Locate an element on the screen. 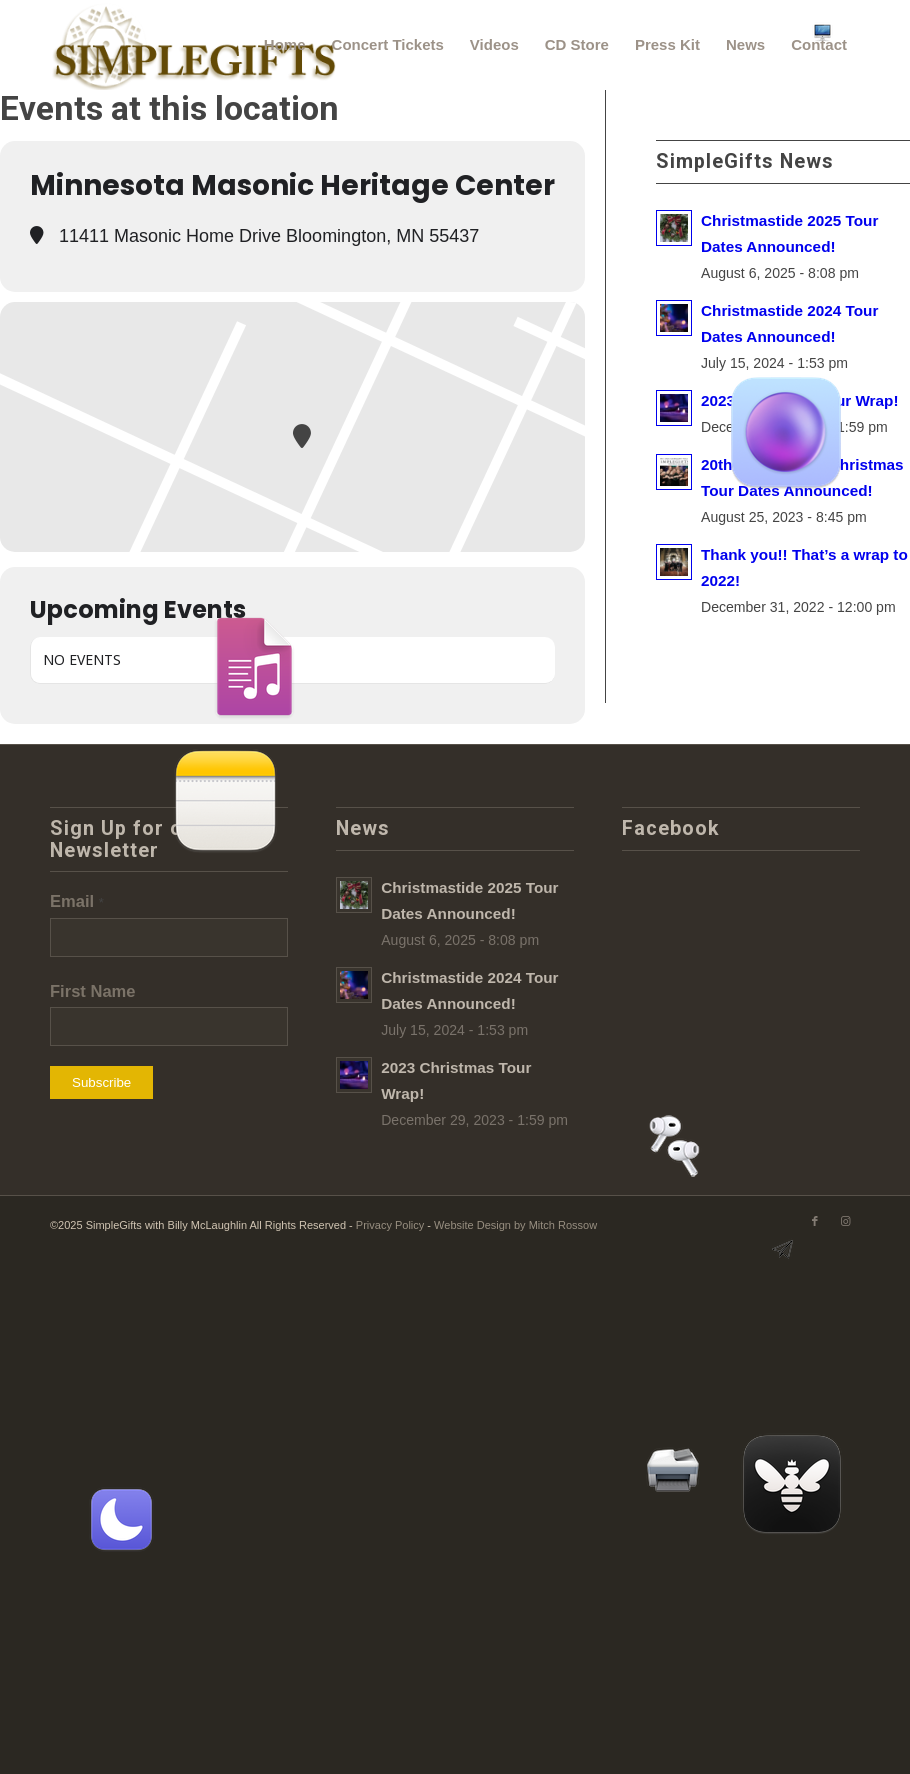 This screenshot has width=910, height=1774. represents an iMac desktop computer is located at coordinates (822, 29).